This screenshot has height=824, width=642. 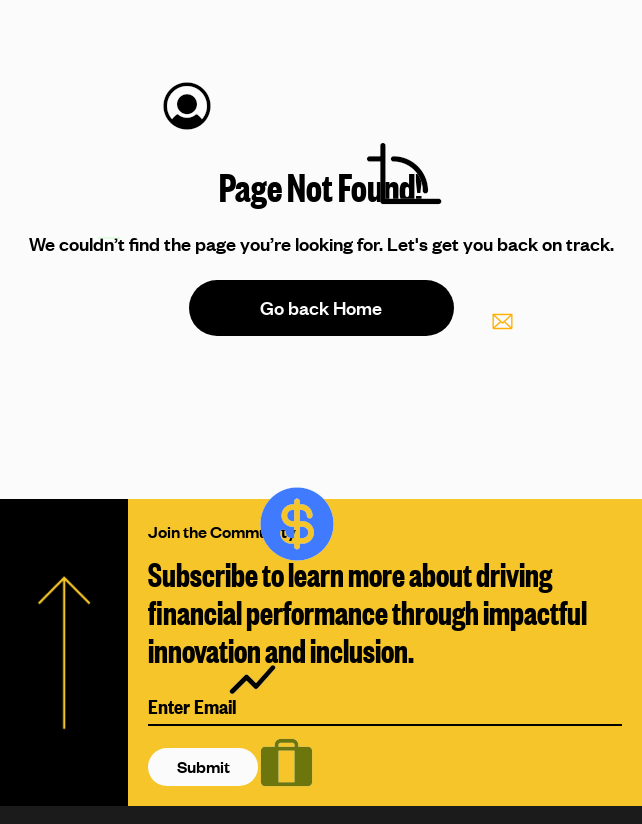 What do you see at coordinates (297, 524) in the screenshot?
I see `view pricing or payment options` at bounding box center [297, 524].